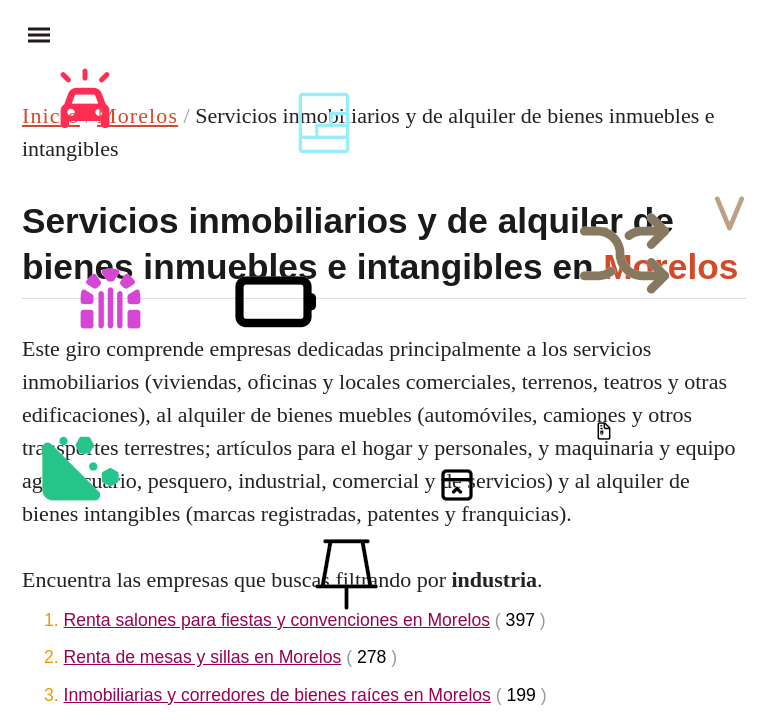  Describe the element at coordinates (729, 213) in the screenshot. I see `indicates a verified or validated status` at that location.